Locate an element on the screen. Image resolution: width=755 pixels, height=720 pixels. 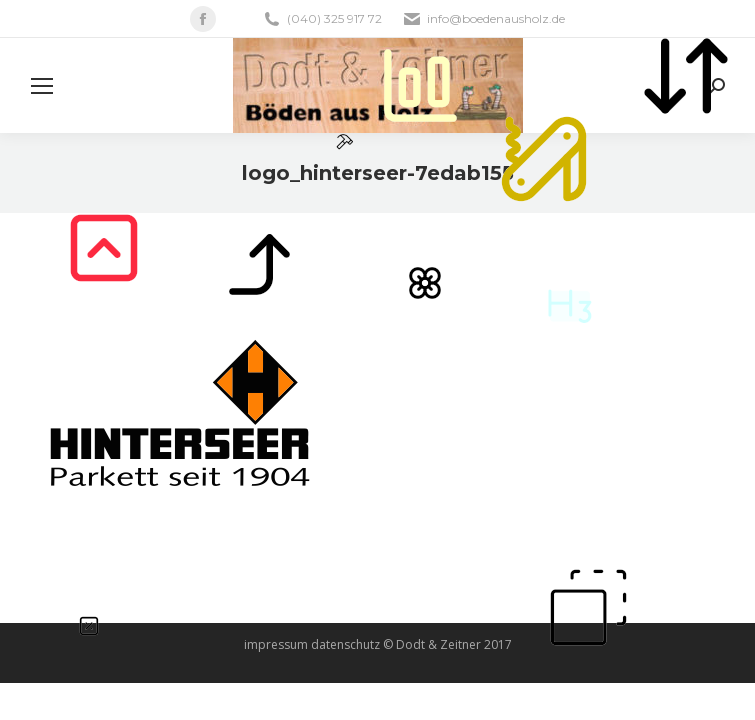
view analytics or statistics dashboard is located at coordinates (420, 85).